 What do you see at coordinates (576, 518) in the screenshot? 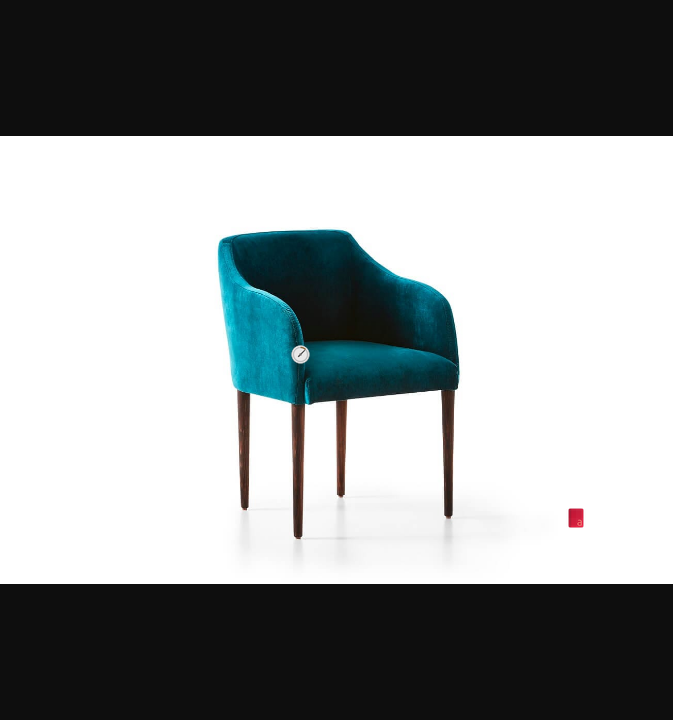
I see `open the dictionary app` at bounding box center [576, 518].